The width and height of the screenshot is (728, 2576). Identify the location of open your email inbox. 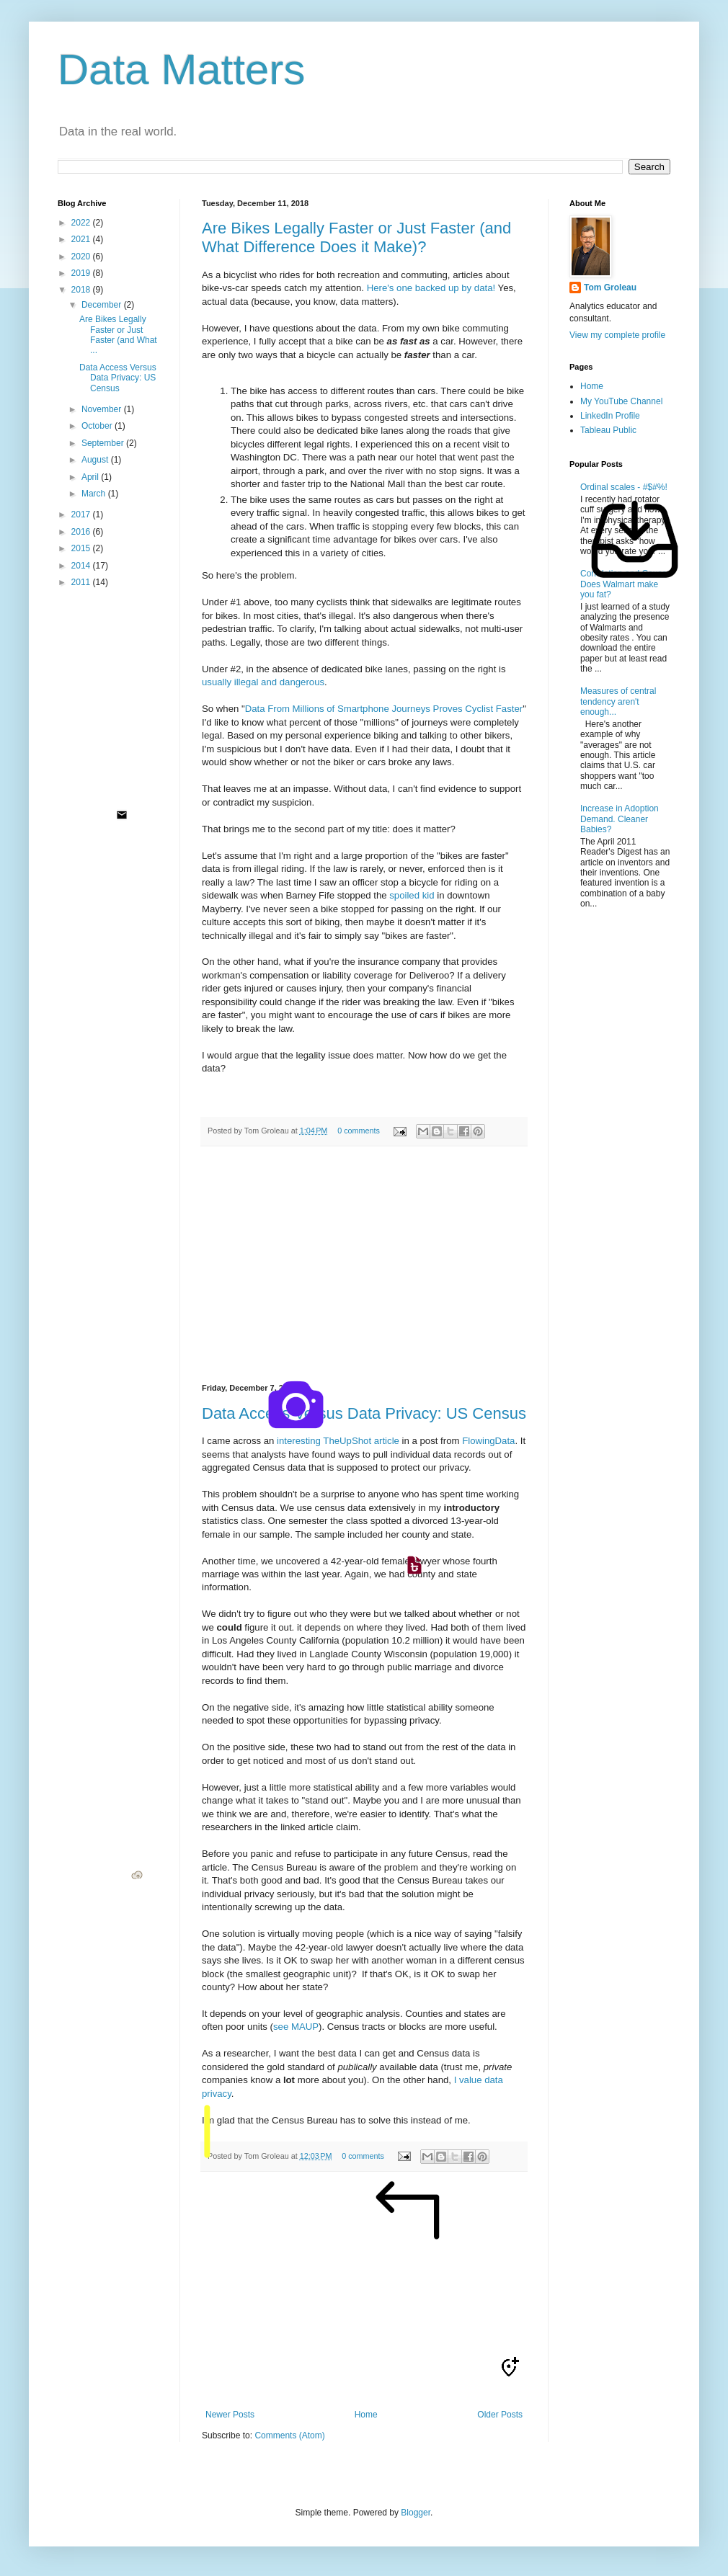
(122, 815).